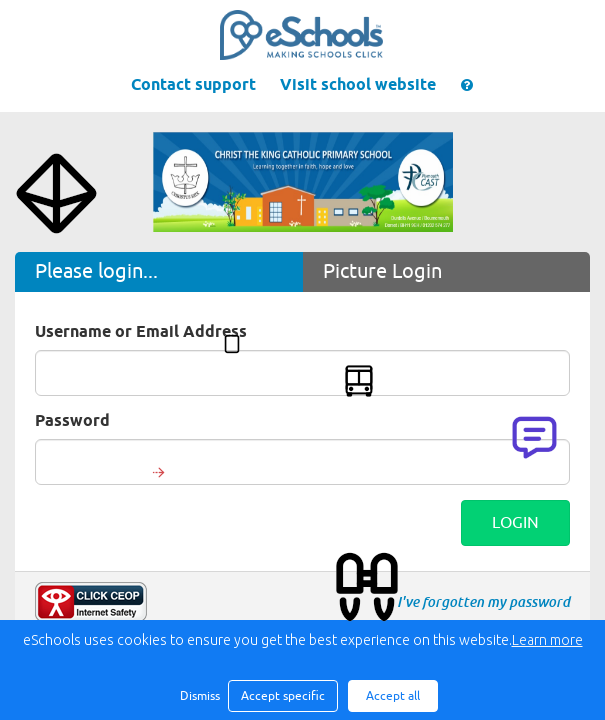  Describe the element at coordinates (367, 587) in the screenshot. I see `access jetpack or boost feature` at that location.